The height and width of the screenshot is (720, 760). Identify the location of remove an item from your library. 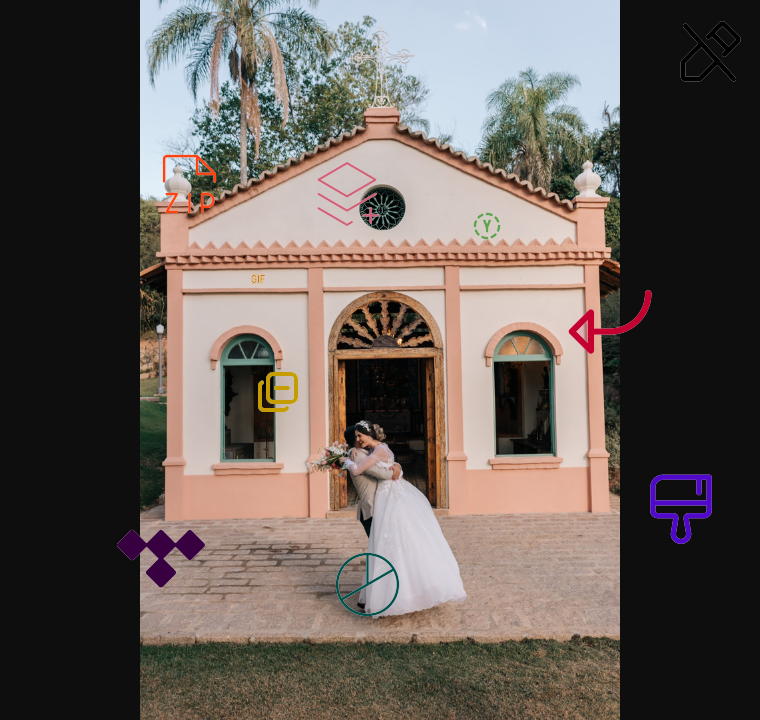
(278, 392).